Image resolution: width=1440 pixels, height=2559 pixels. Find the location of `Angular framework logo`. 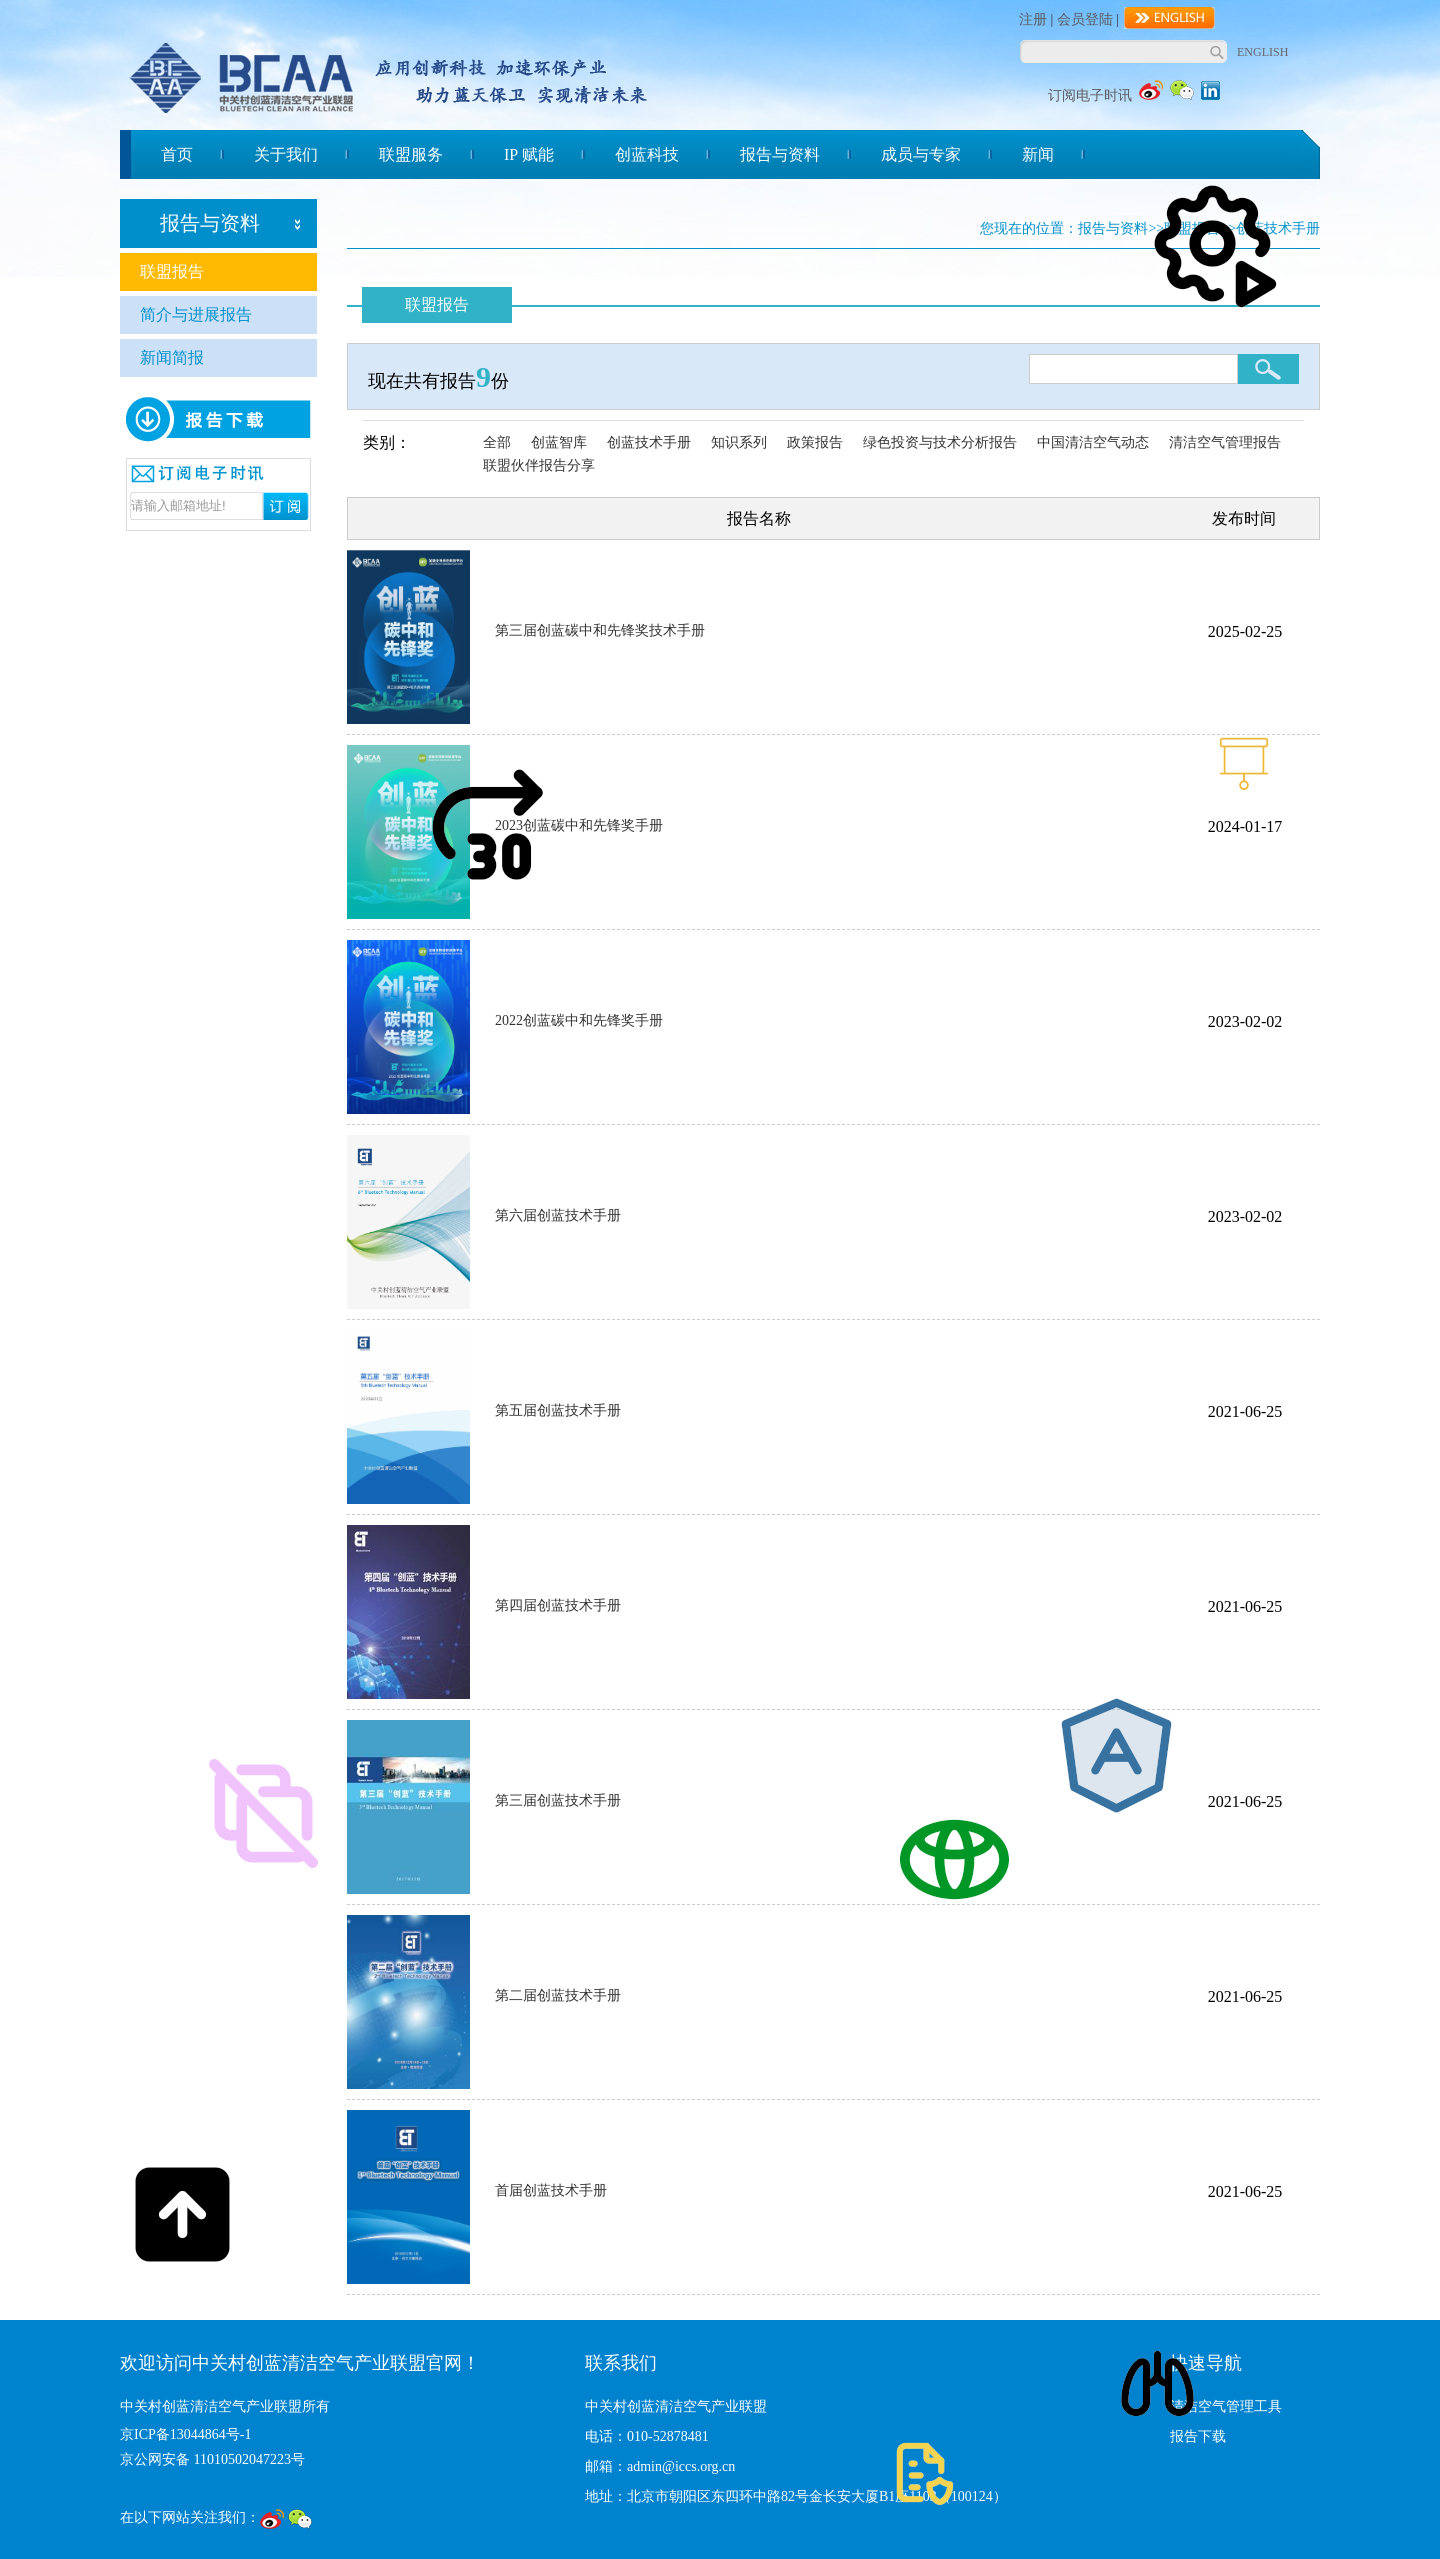

Angular framework logo is located at coordinates (1116, 1753).